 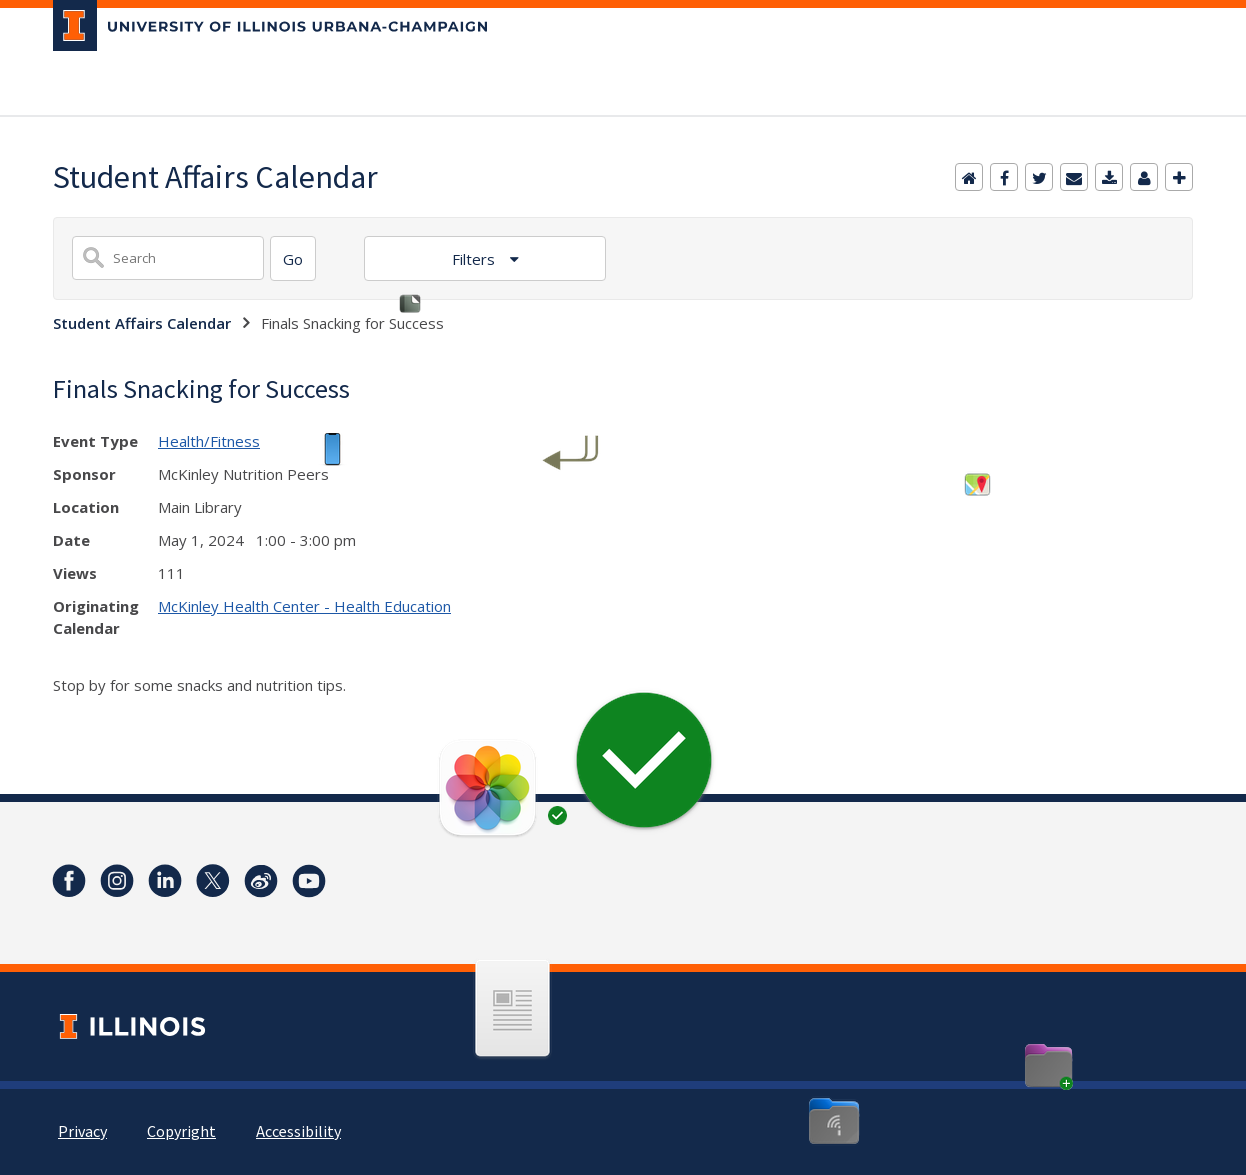 What do you see at coordinates (512, 1009) in the screenshot?
I see `document template file type` at bounding box center [512, 1009].